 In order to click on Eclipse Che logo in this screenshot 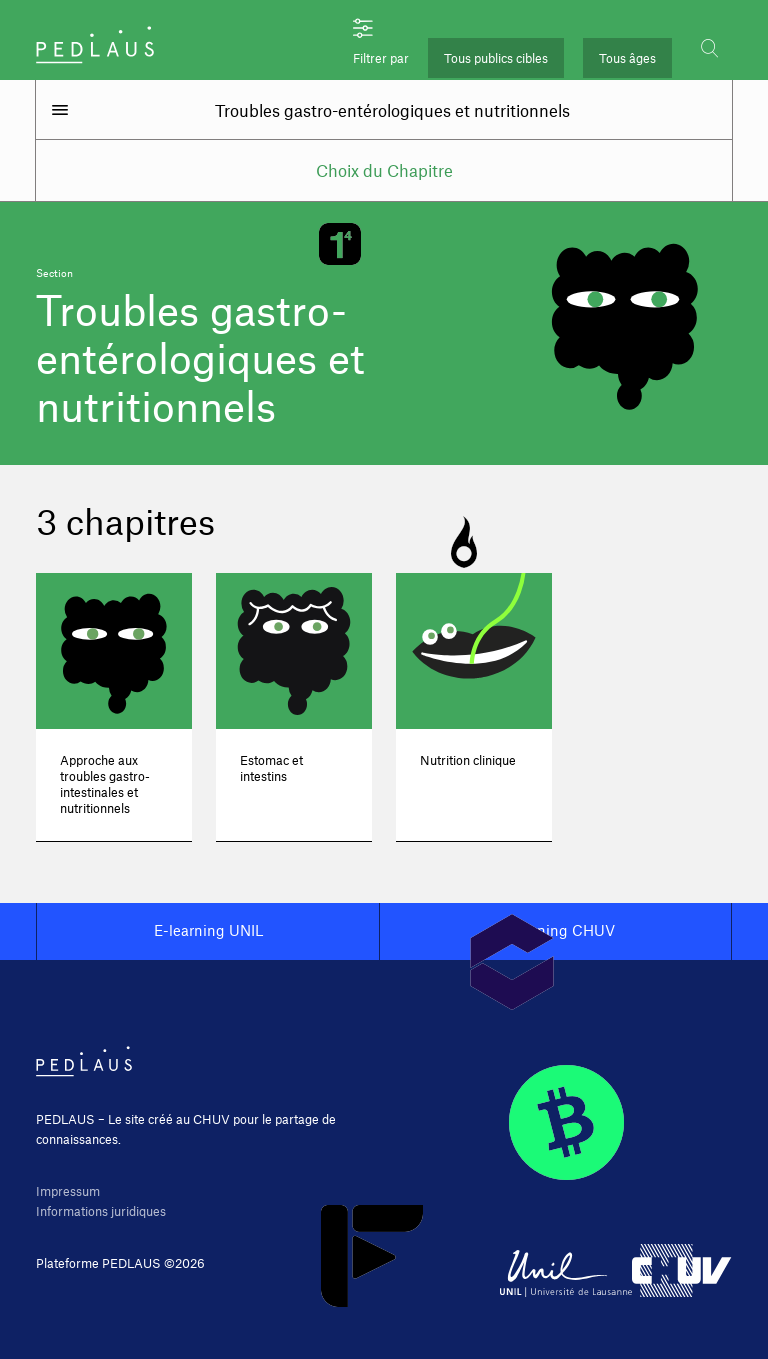, I will do `click(512, 962)`.